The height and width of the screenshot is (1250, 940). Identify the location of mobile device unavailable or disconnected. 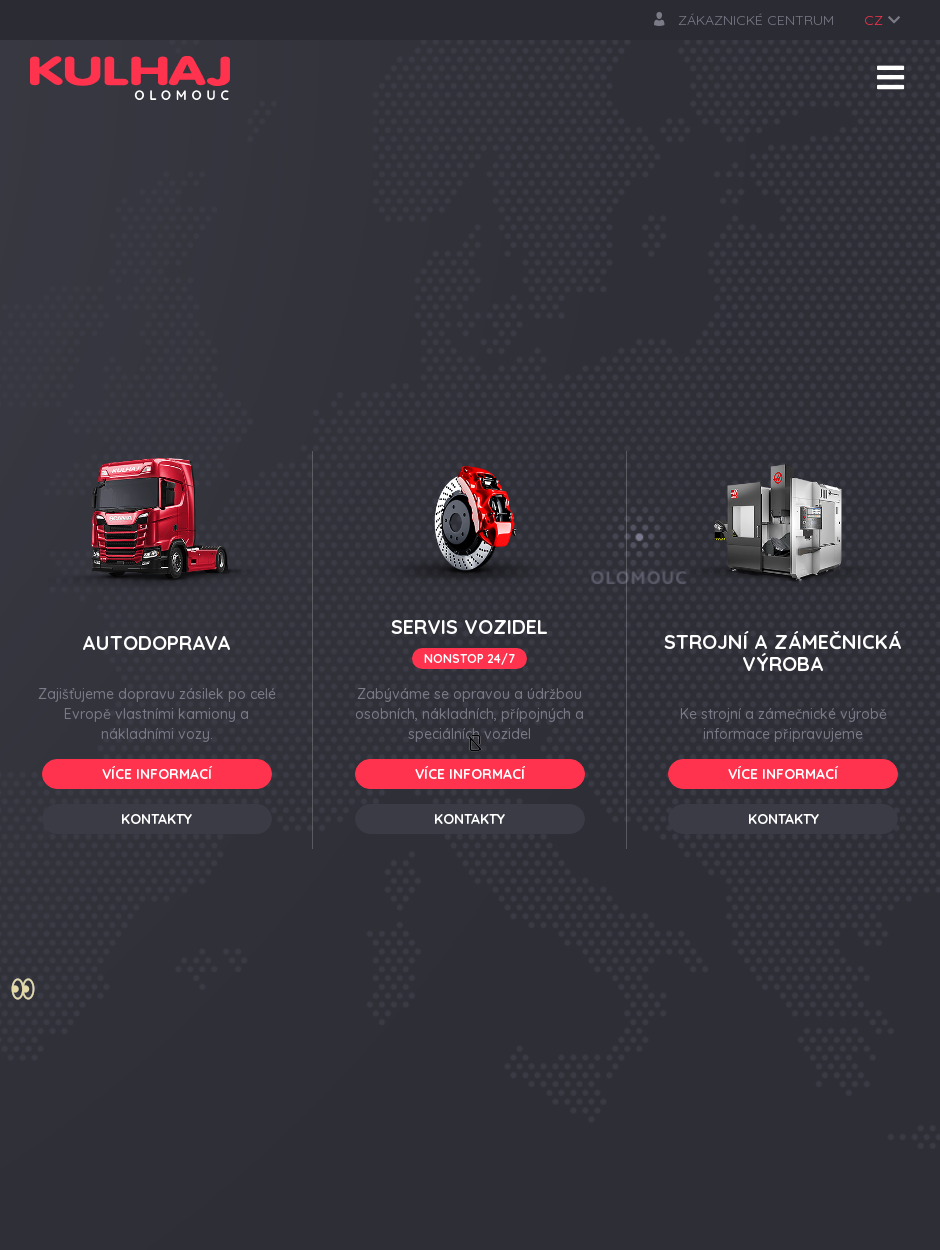
(475, 743).